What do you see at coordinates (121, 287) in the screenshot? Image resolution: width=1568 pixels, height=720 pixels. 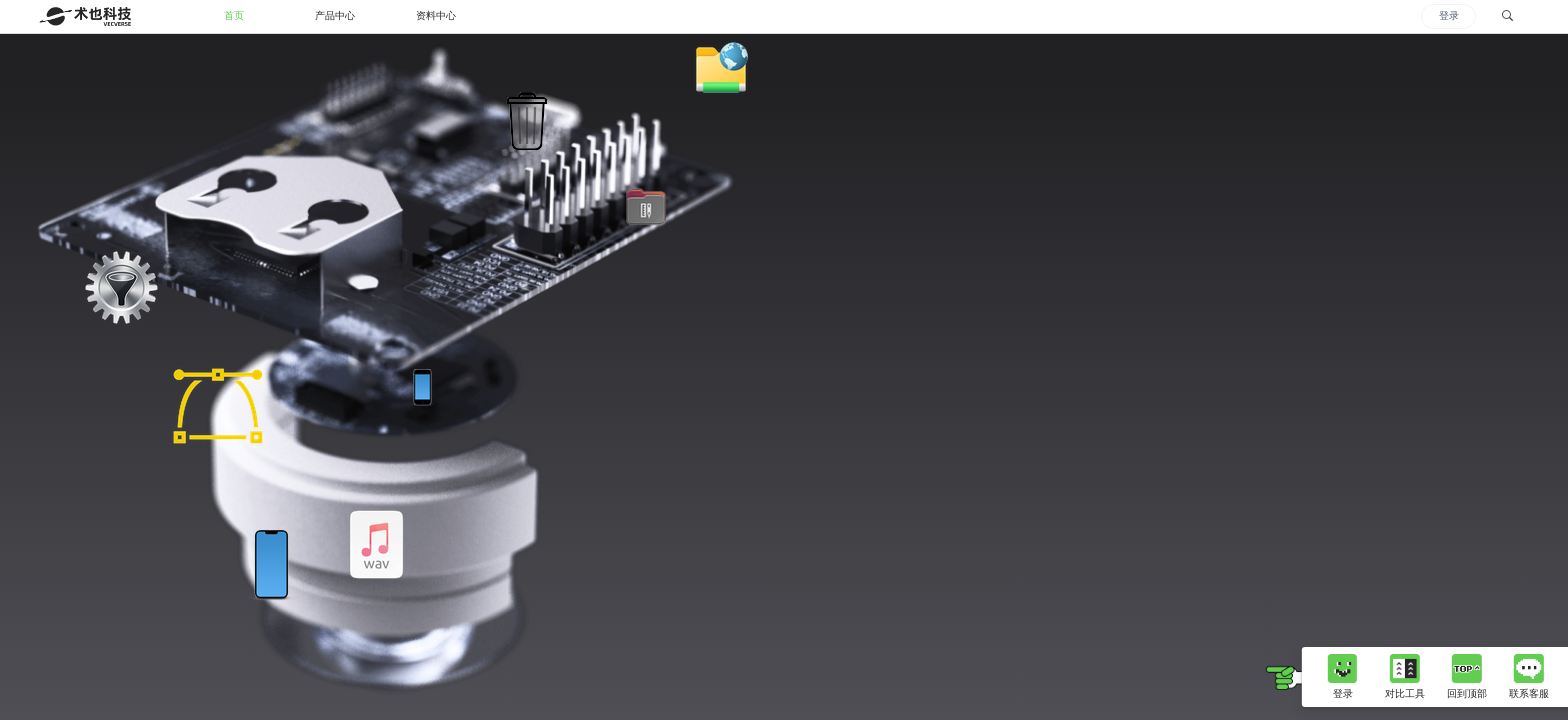 I see `filter or sort media library content` at bounding box center [121, 287].